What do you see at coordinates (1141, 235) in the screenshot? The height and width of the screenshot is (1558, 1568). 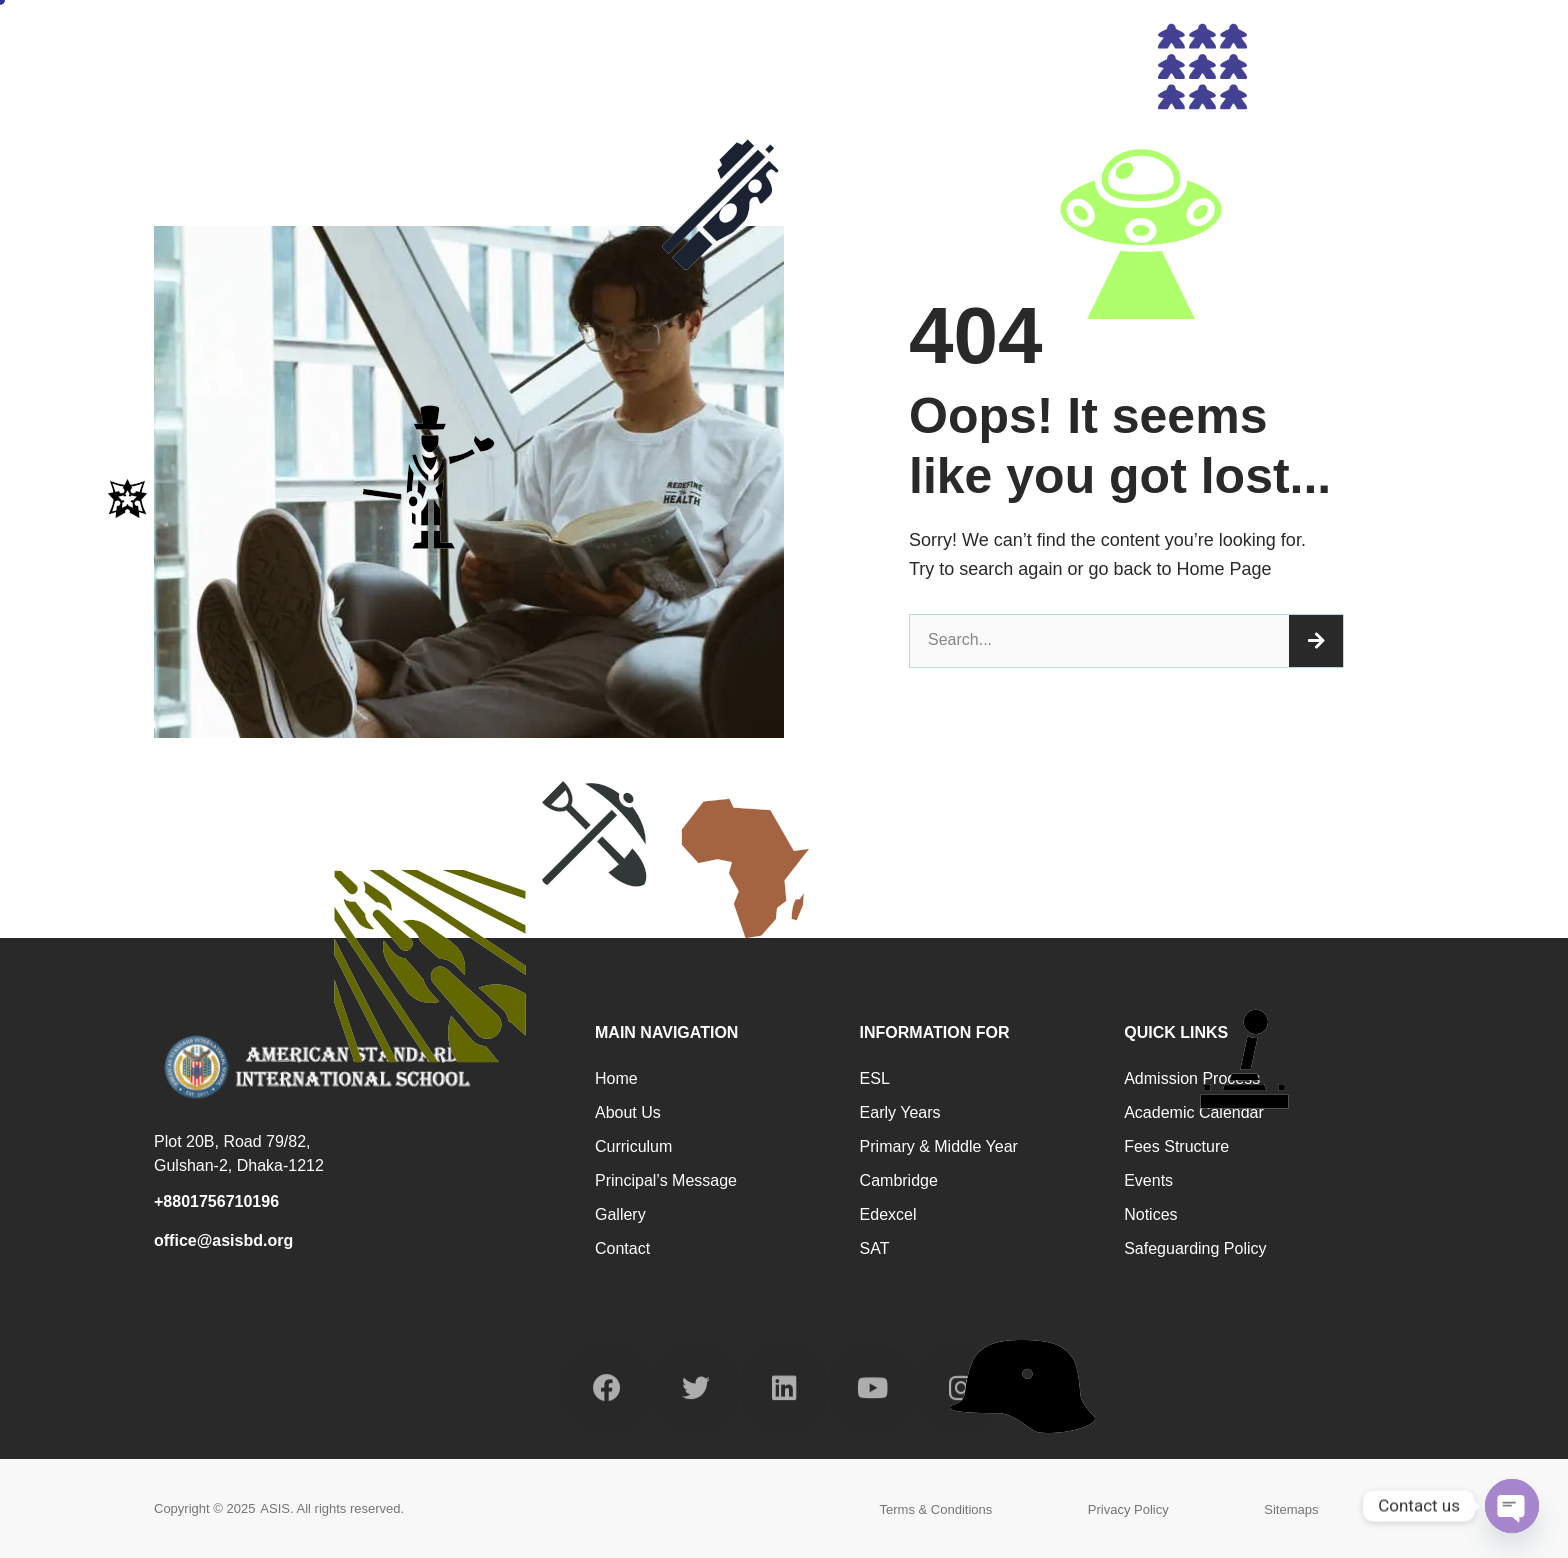 I see `access sci-fi or space-themed games` at bounding box center [1141, 235].